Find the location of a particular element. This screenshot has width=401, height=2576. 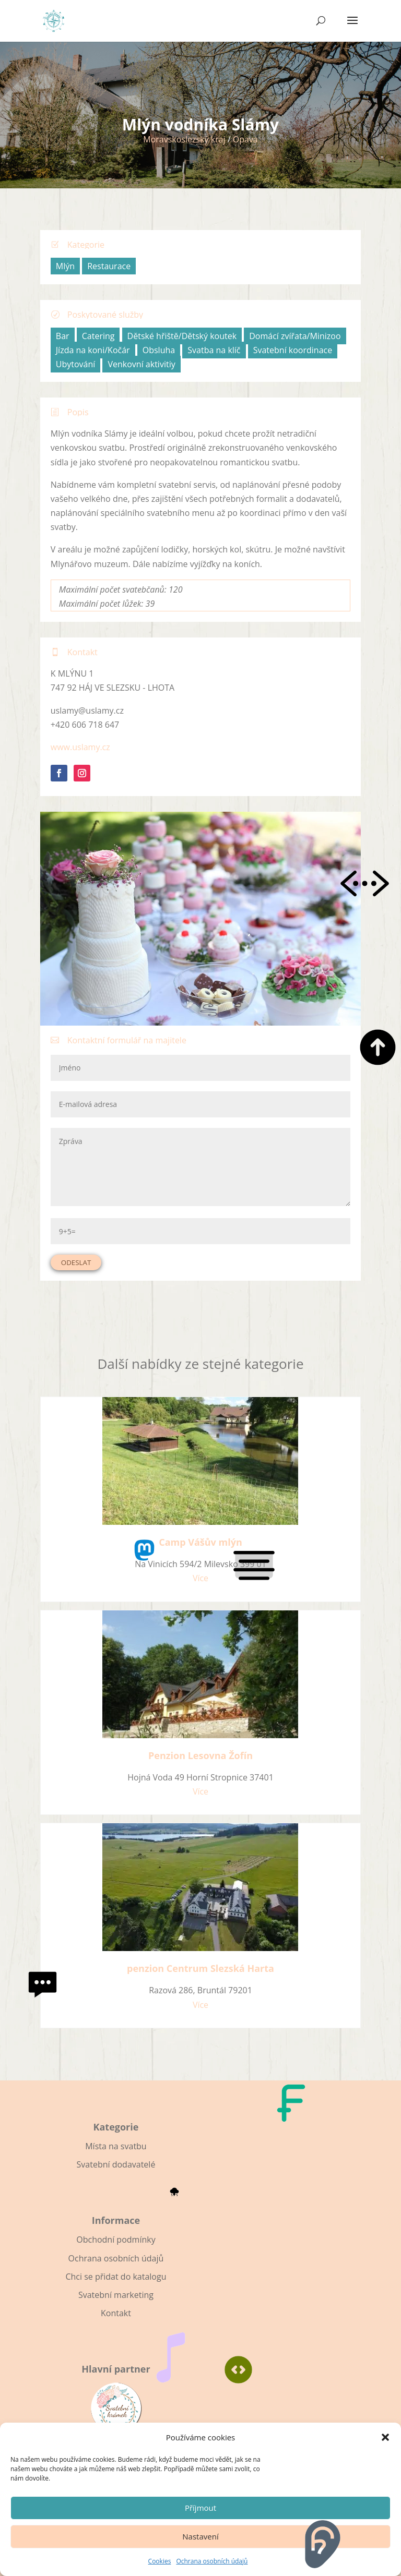

access code editor or developer tools is located at coordinates (238, 2369).